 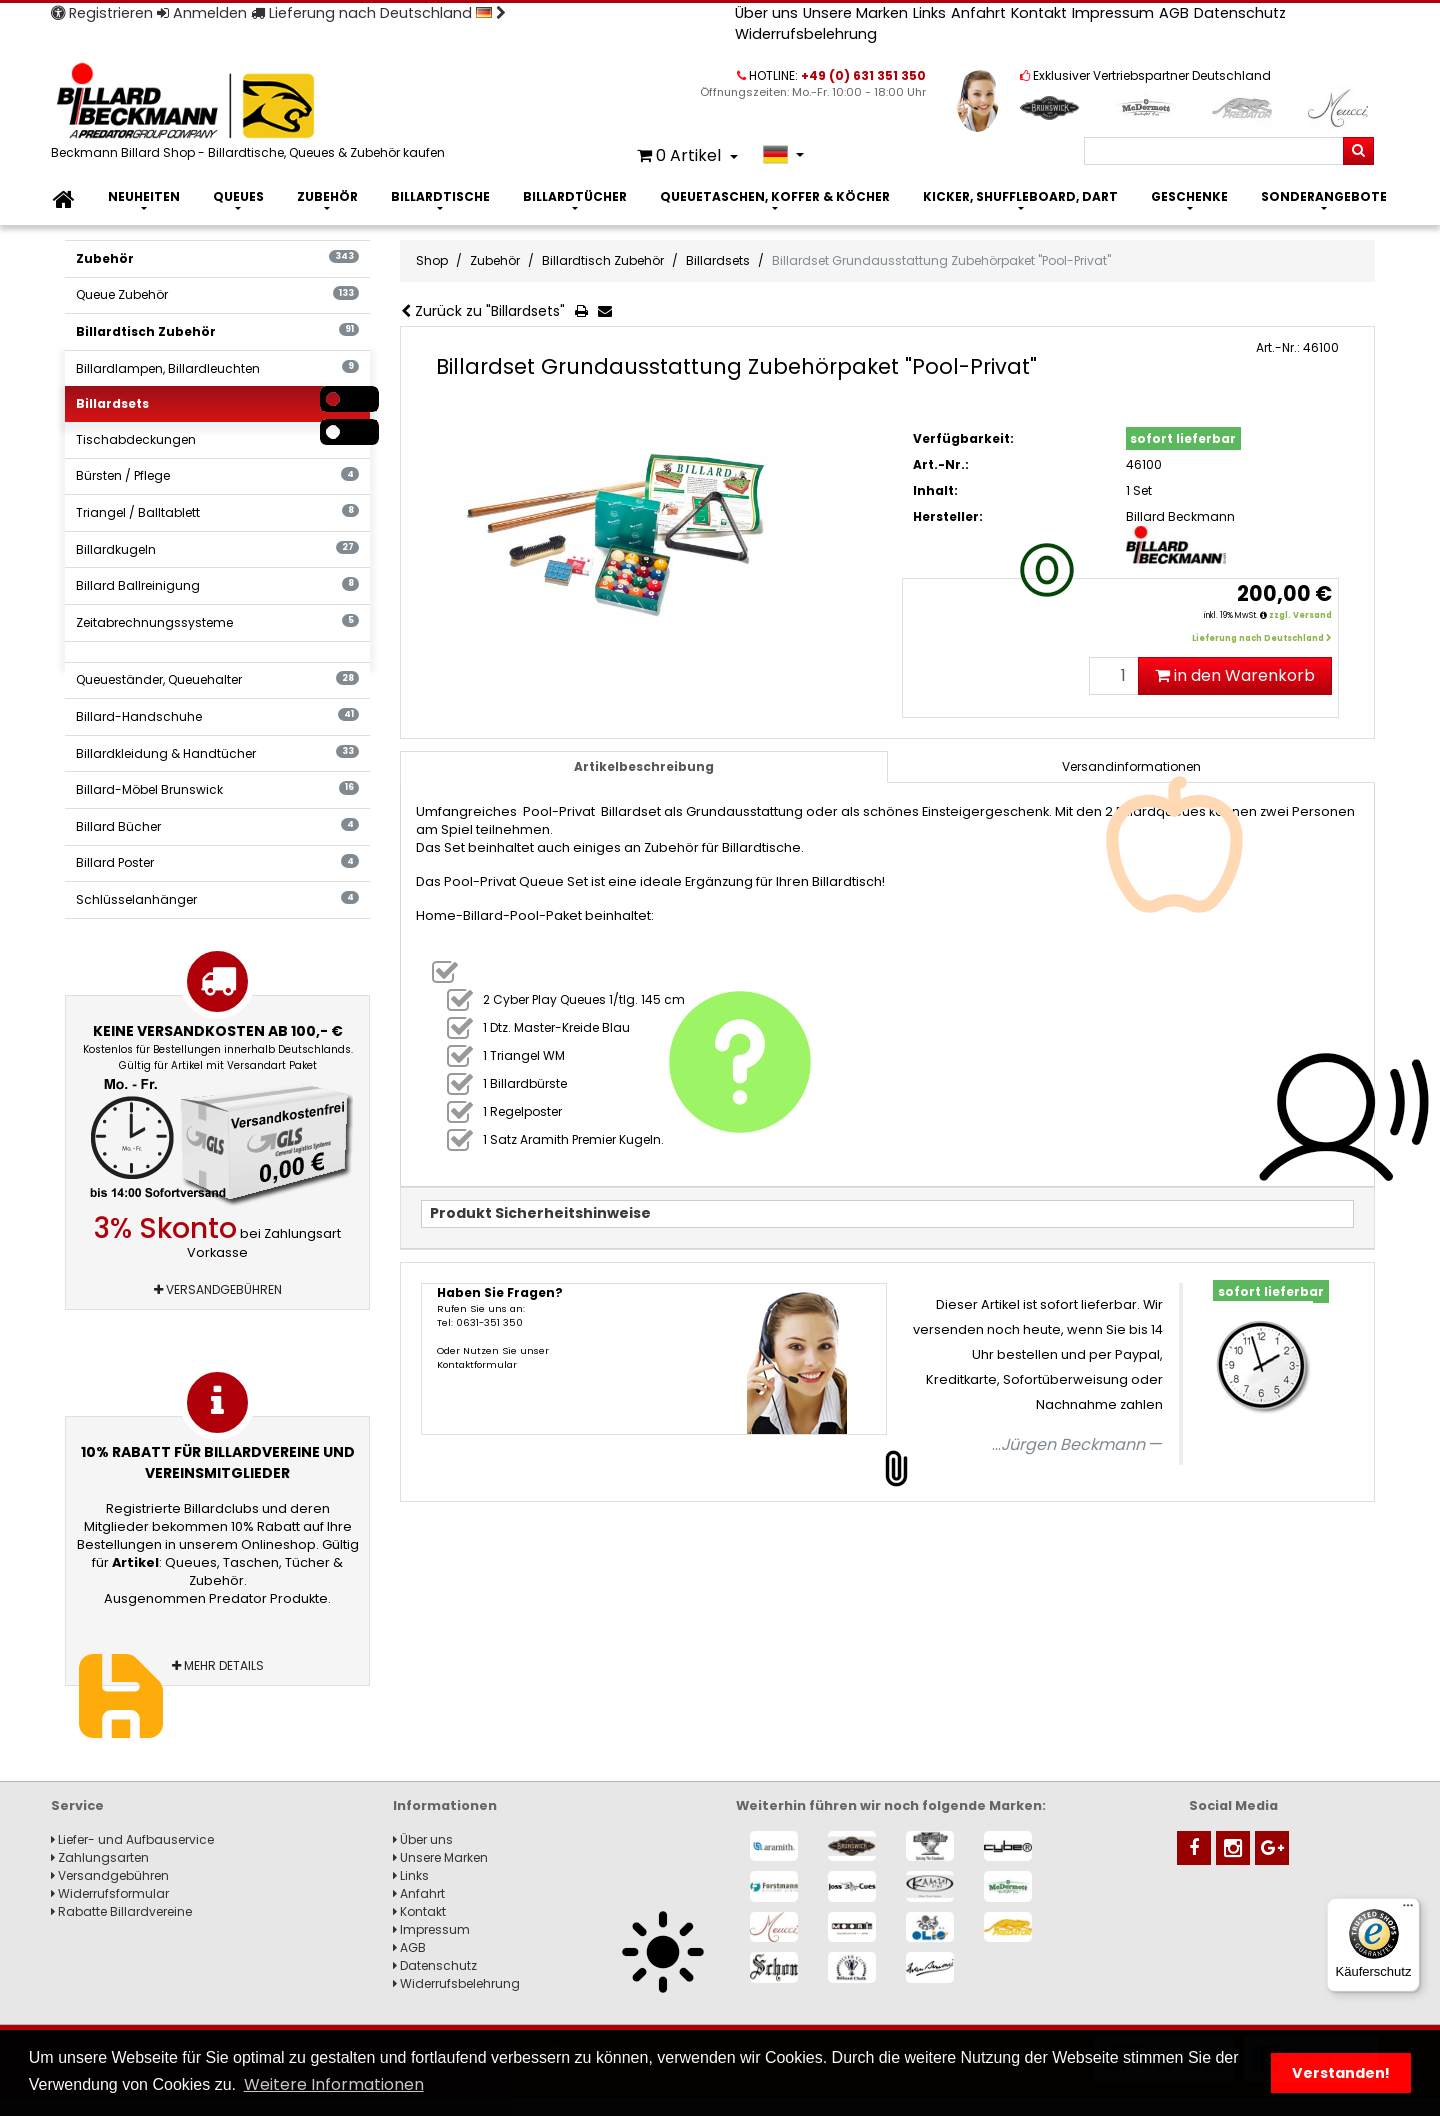 I want to click on attach a file to your message, so click(x=896, y=1468).